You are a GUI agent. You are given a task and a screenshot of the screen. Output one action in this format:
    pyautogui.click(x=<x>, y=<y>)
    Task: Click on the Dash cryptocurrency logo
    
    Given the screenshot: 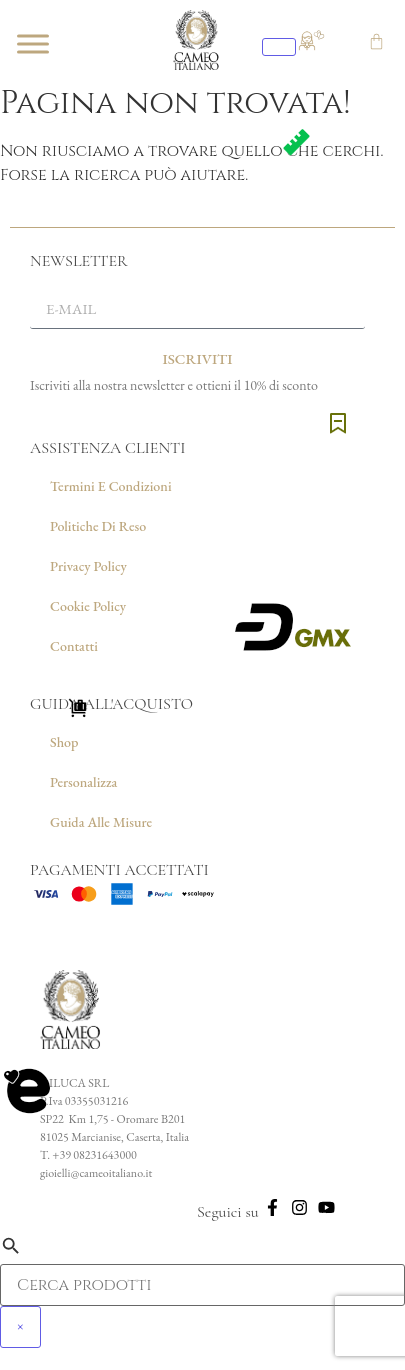 What is the action you would take?
    pyautogui.click(x=264, y=627)
    